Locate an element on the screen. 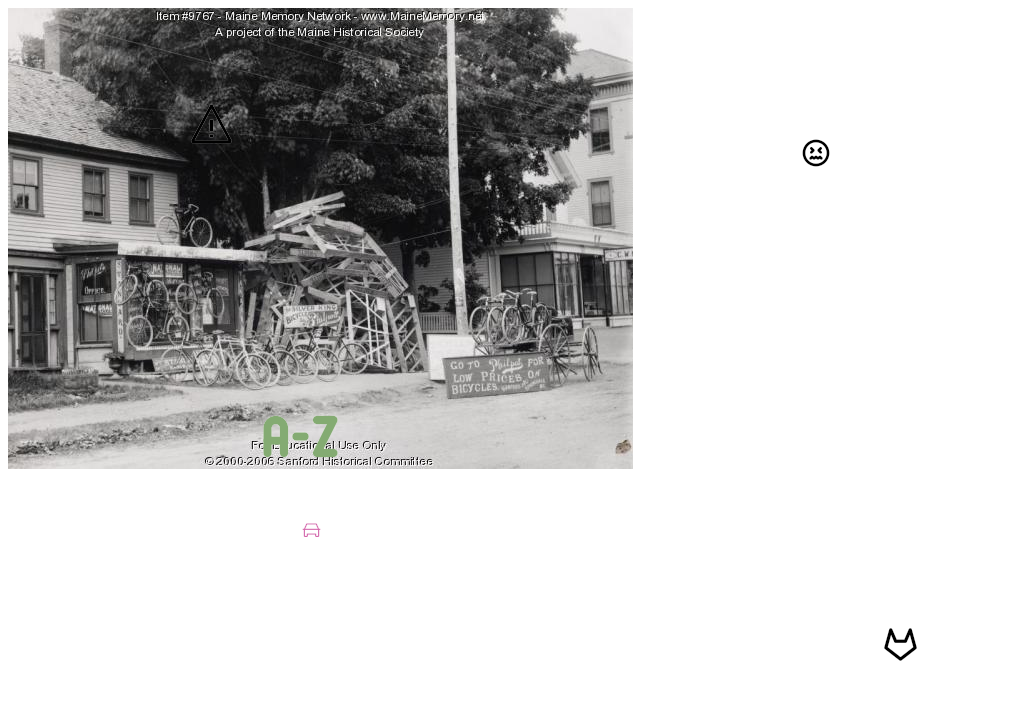 The image size is (1024, 720). sort items alphabetically from A to Z is located at coordinates (300, 436).